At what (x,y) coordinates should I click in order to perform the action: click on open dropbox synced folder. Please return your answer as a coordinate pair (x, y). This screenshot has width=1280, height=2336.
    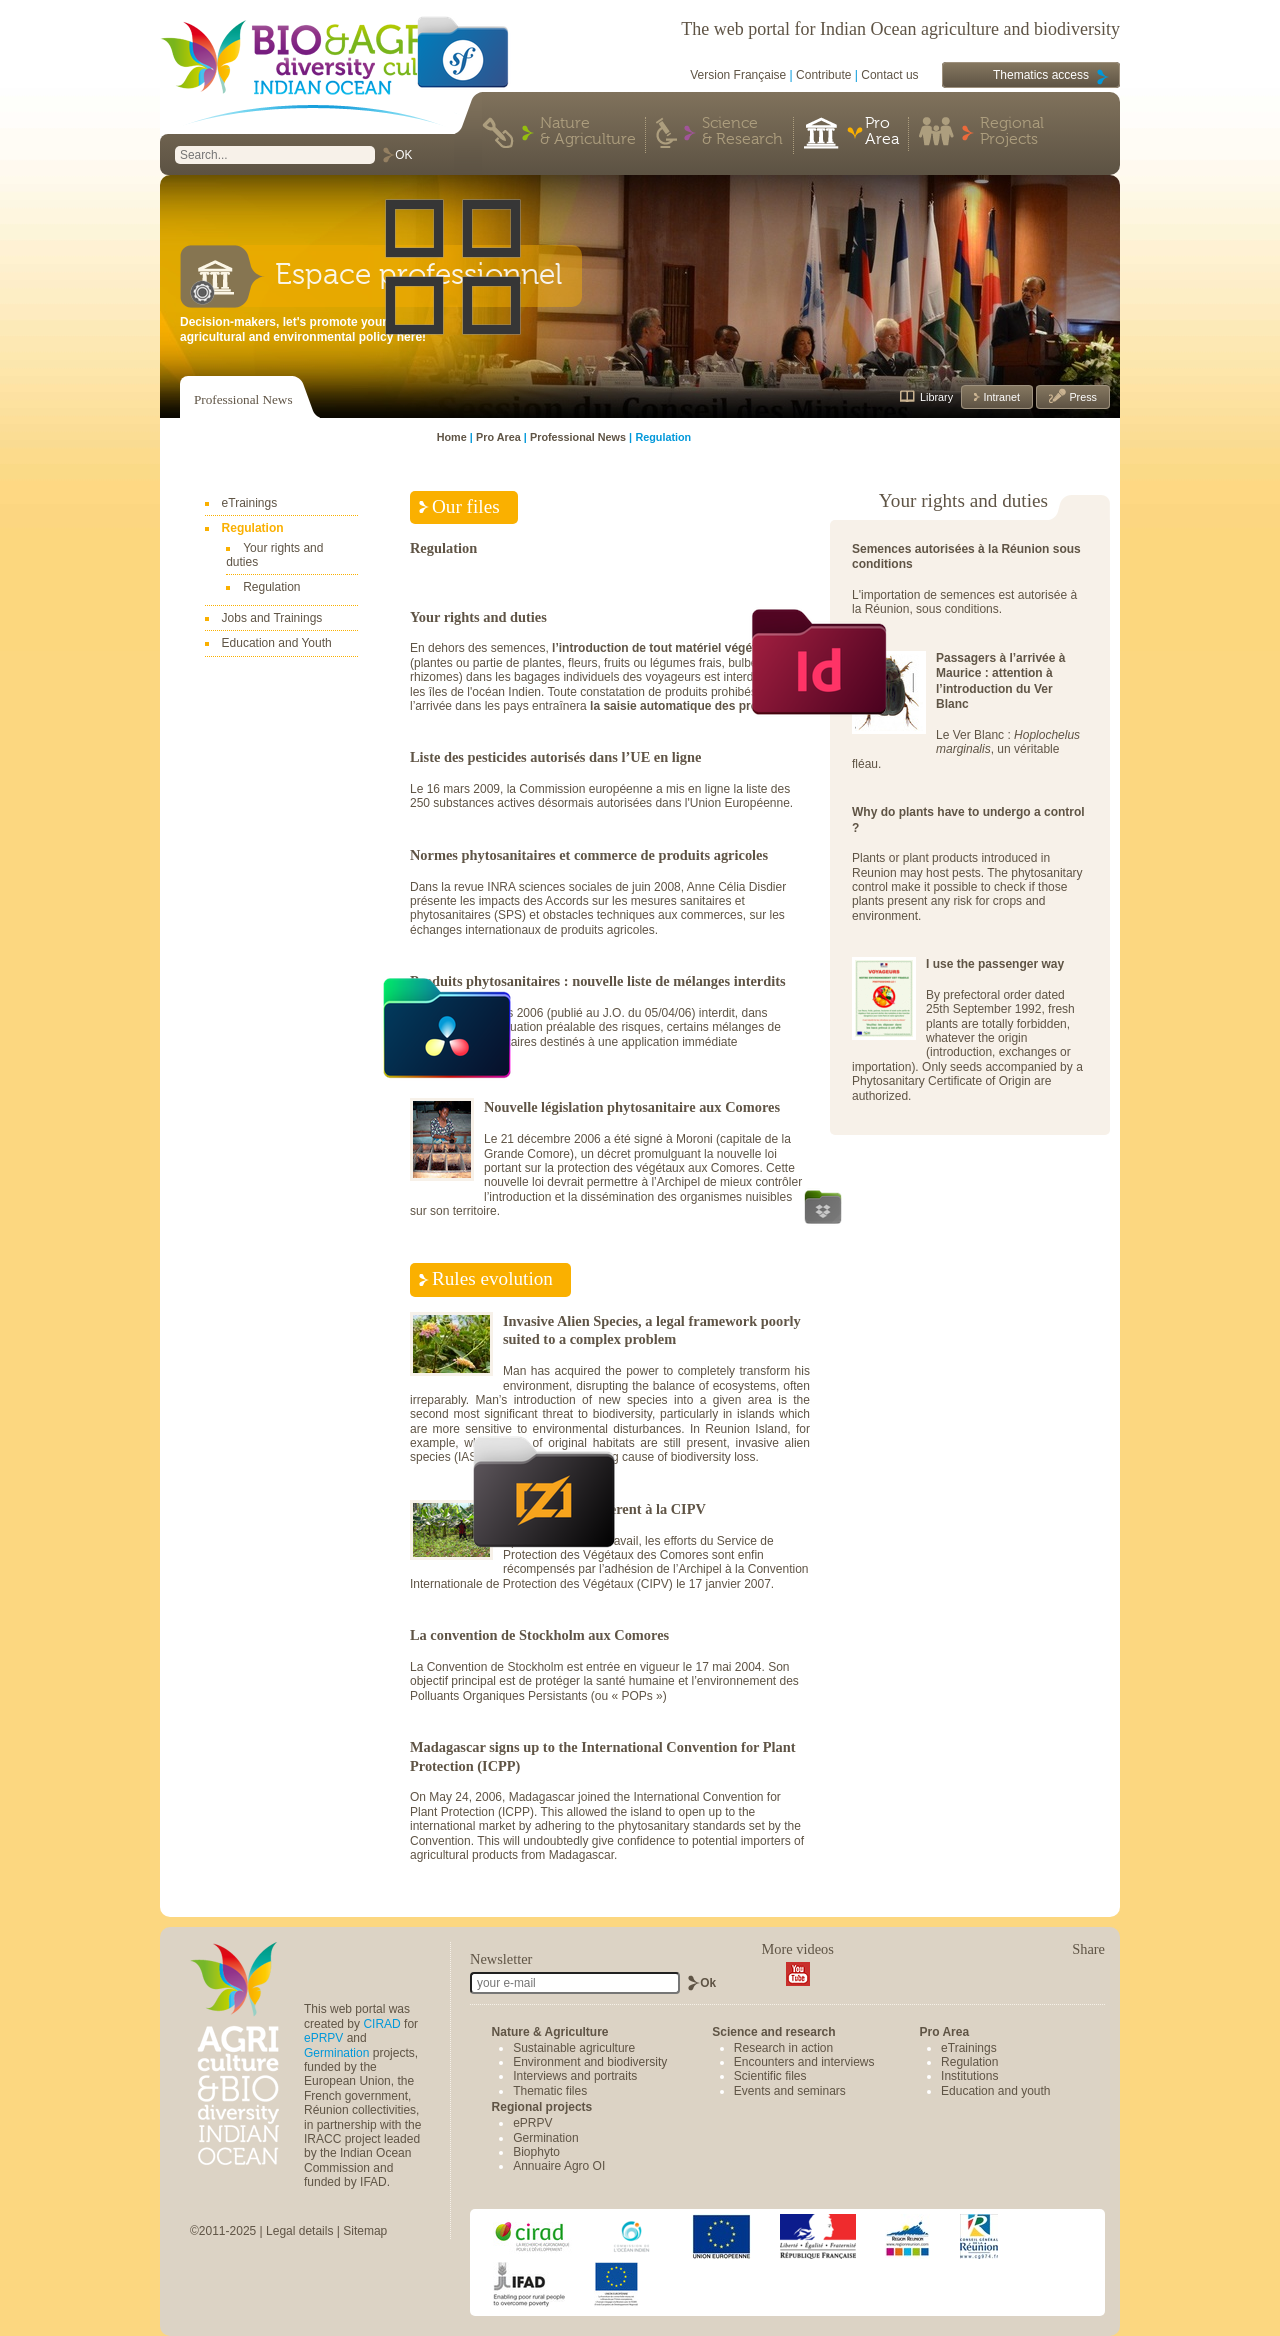
    Looking at the image, I should click on (823, 1207).